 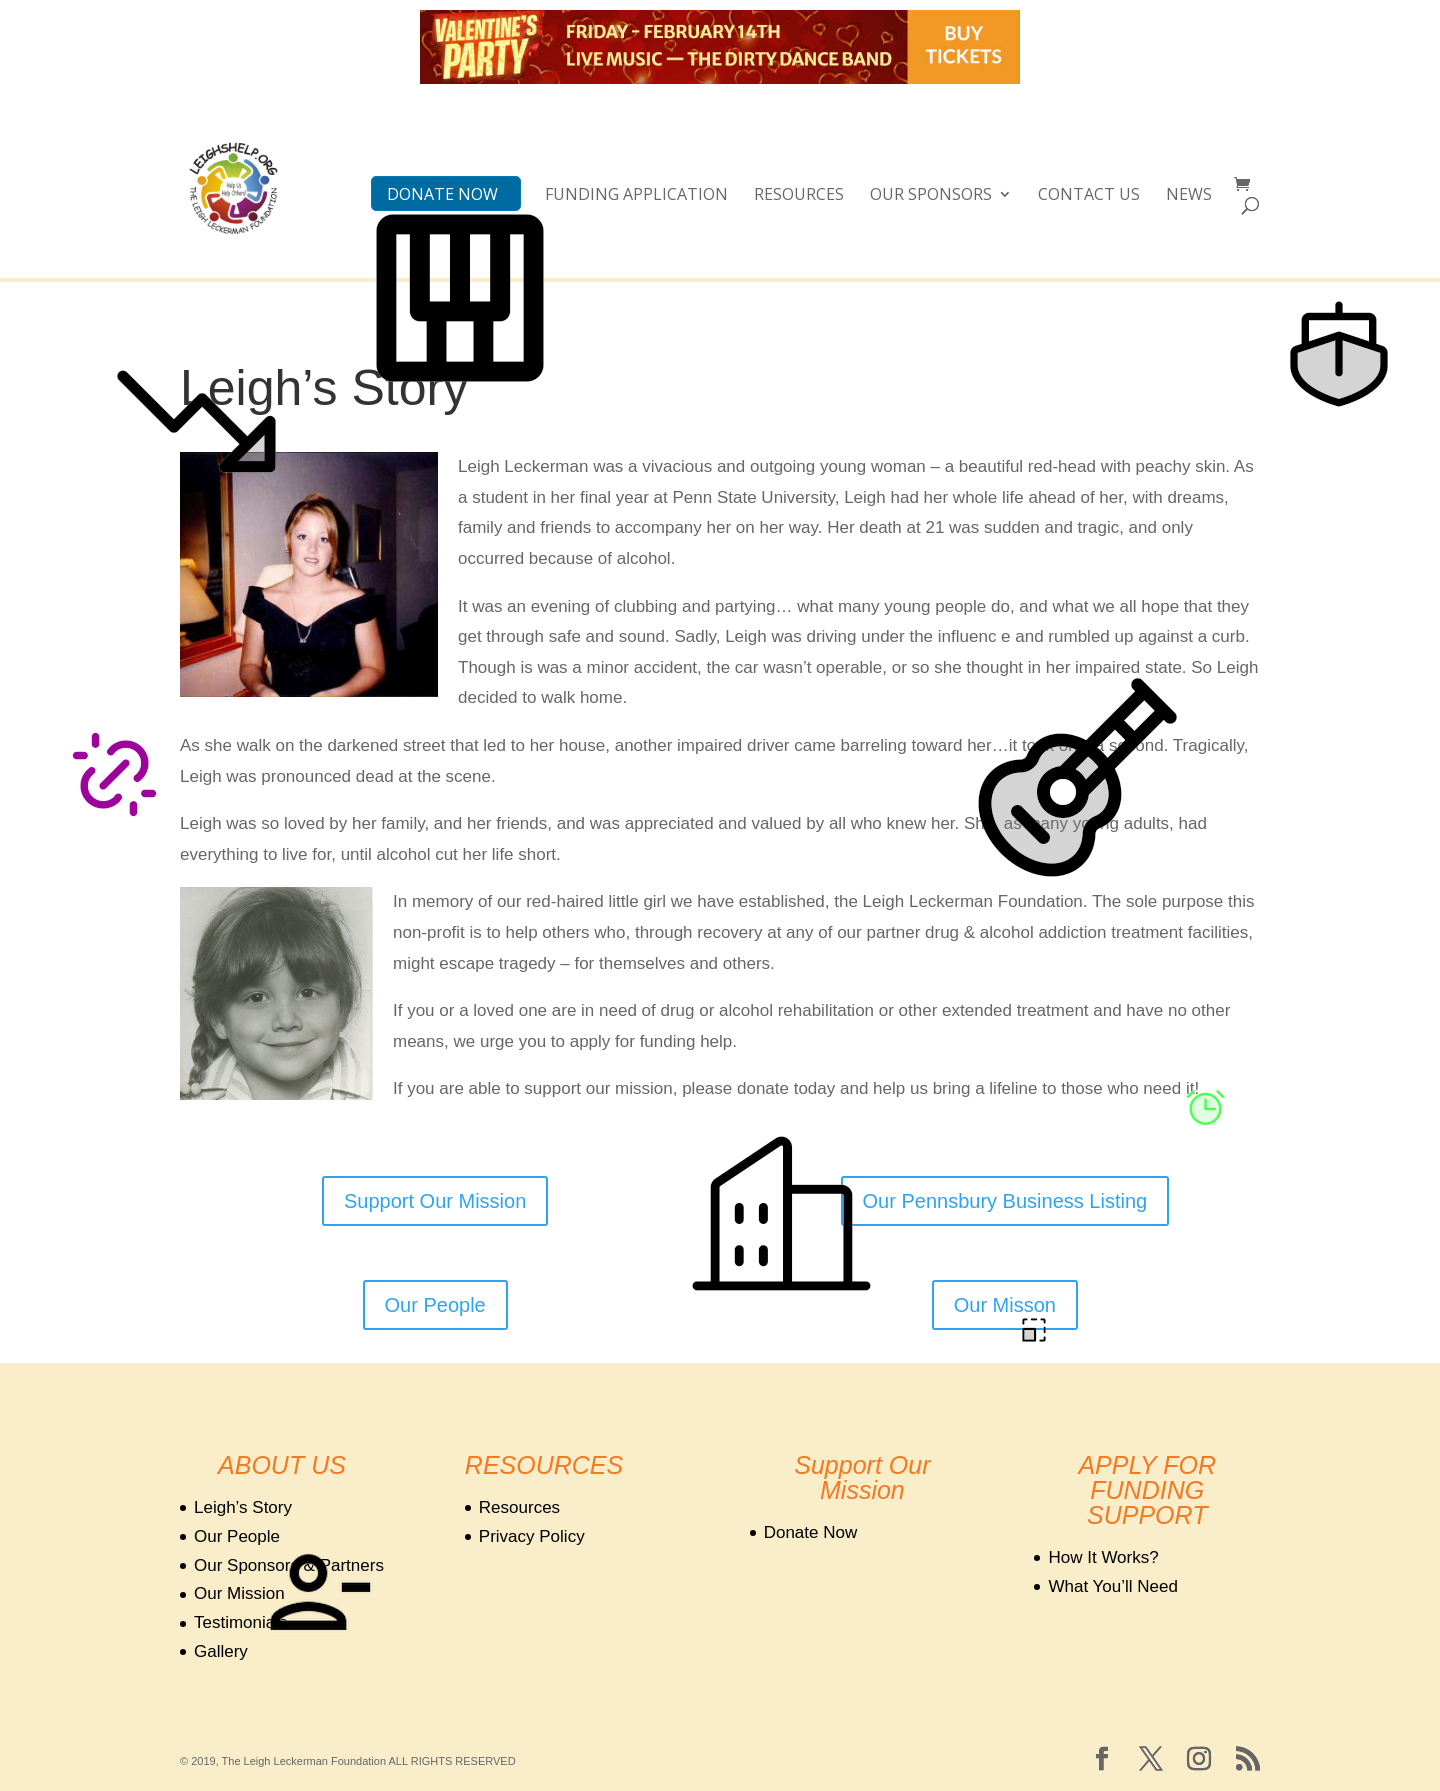 What do you see at coordinates (781, 1219) in the screenshot?
I see `view nearby buildings or offices` at bounding box center [781, 1219].